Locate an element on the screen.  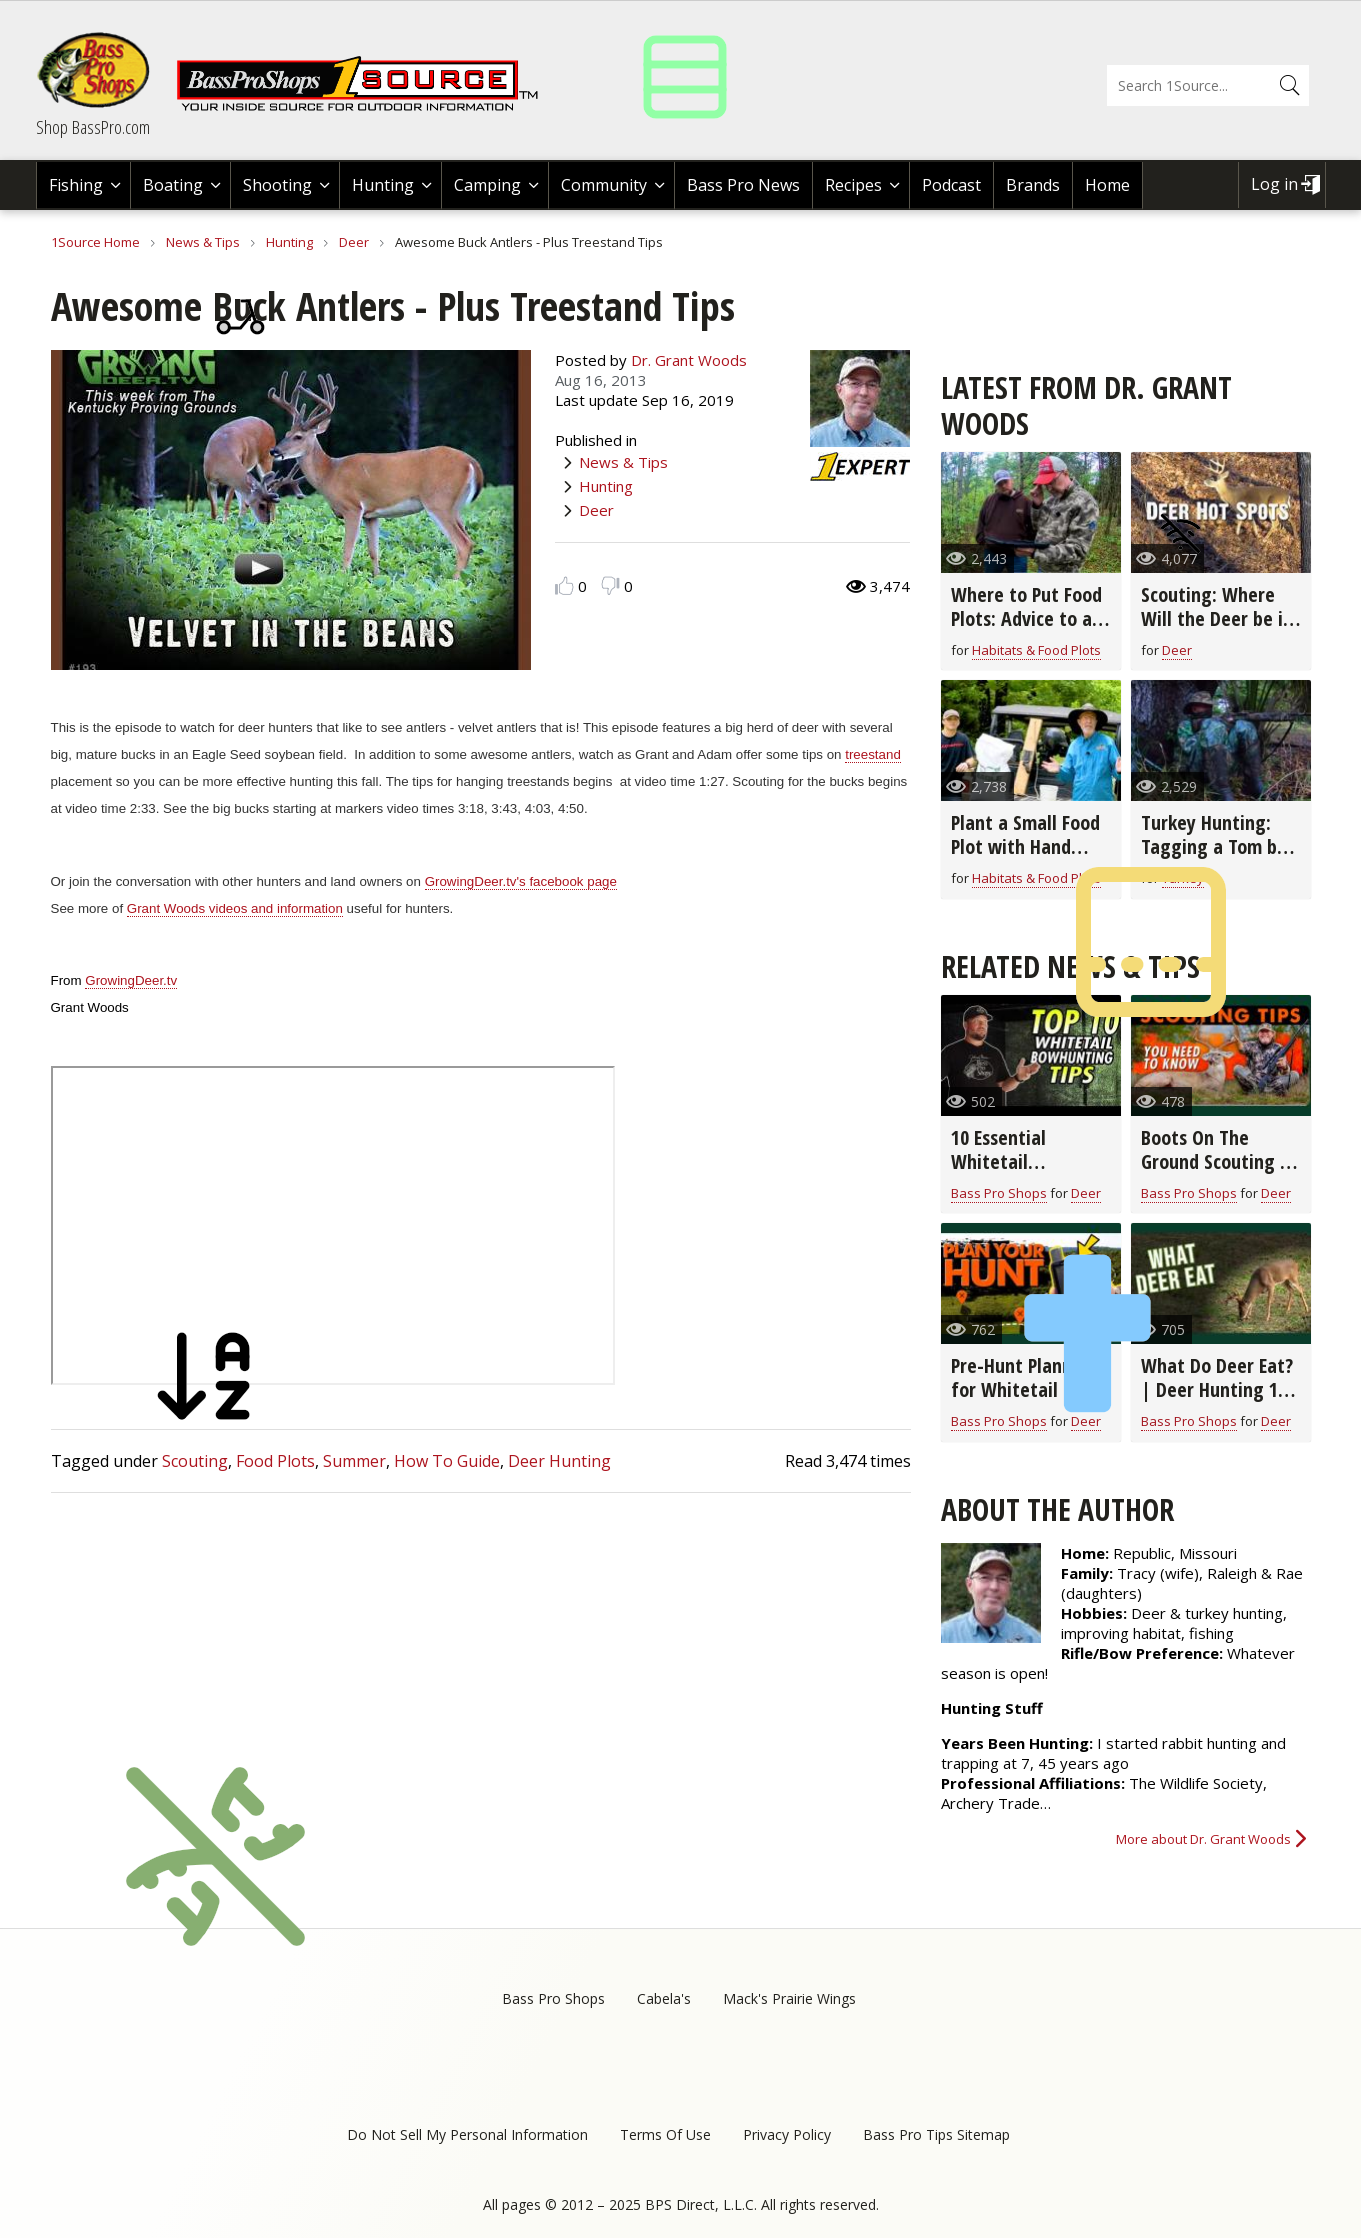
indicates wifi is currently disabled is located at coordinates (1180, 533).